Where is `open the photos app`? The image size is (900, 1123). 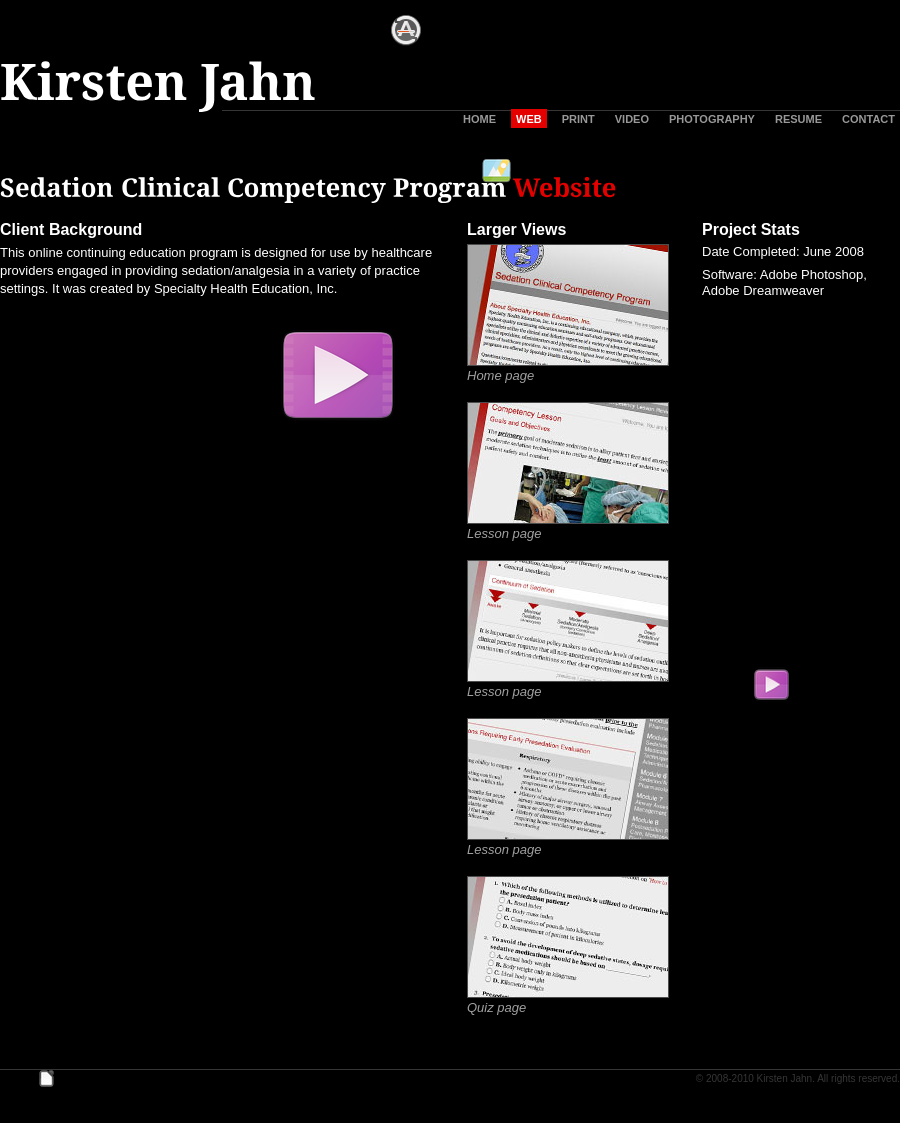 open the photos app is located at coordinates (496, 170).